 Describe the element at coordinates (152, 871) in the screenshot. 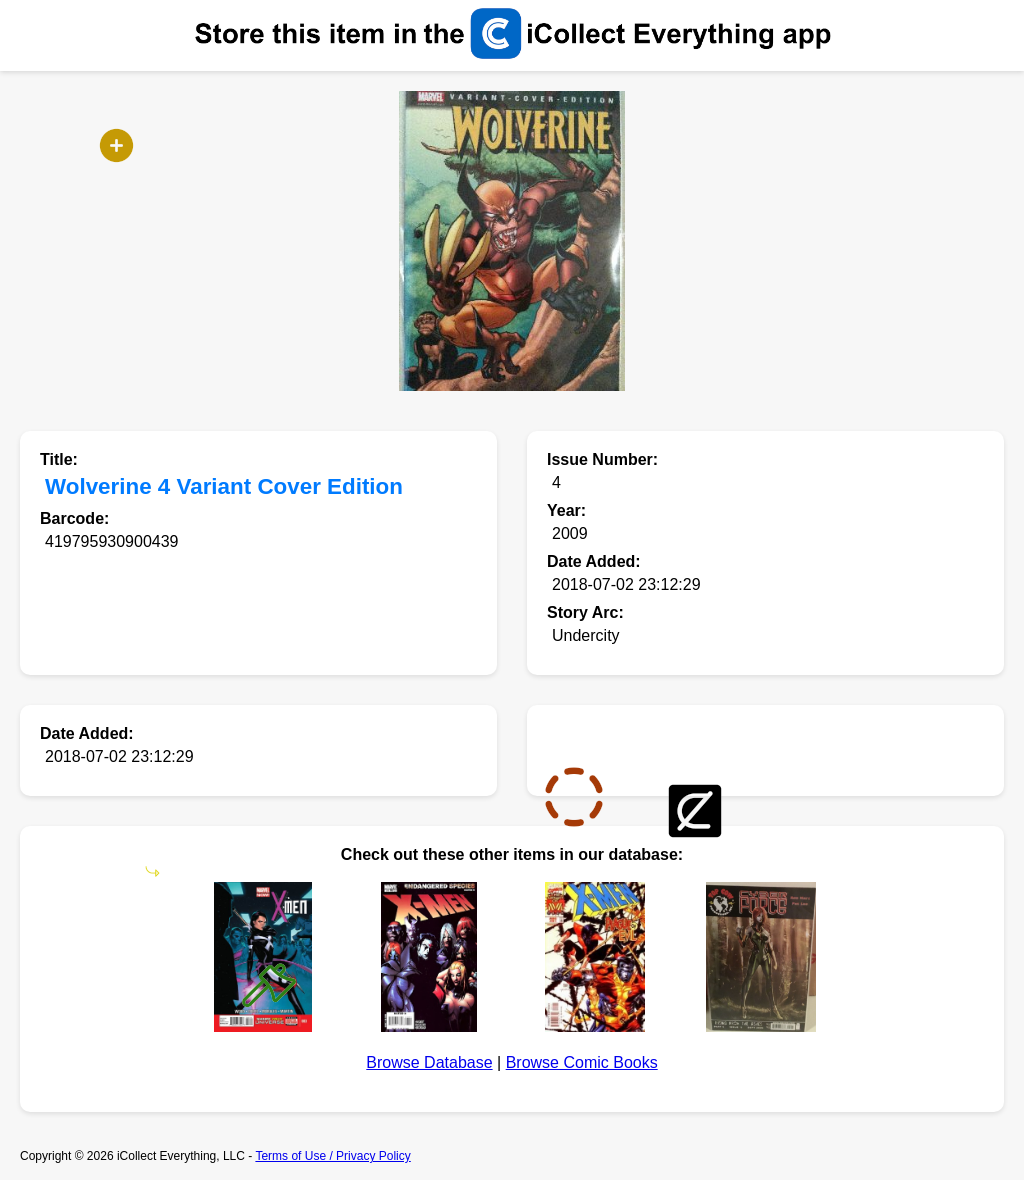

I see `reply to a message or comment` at that location.